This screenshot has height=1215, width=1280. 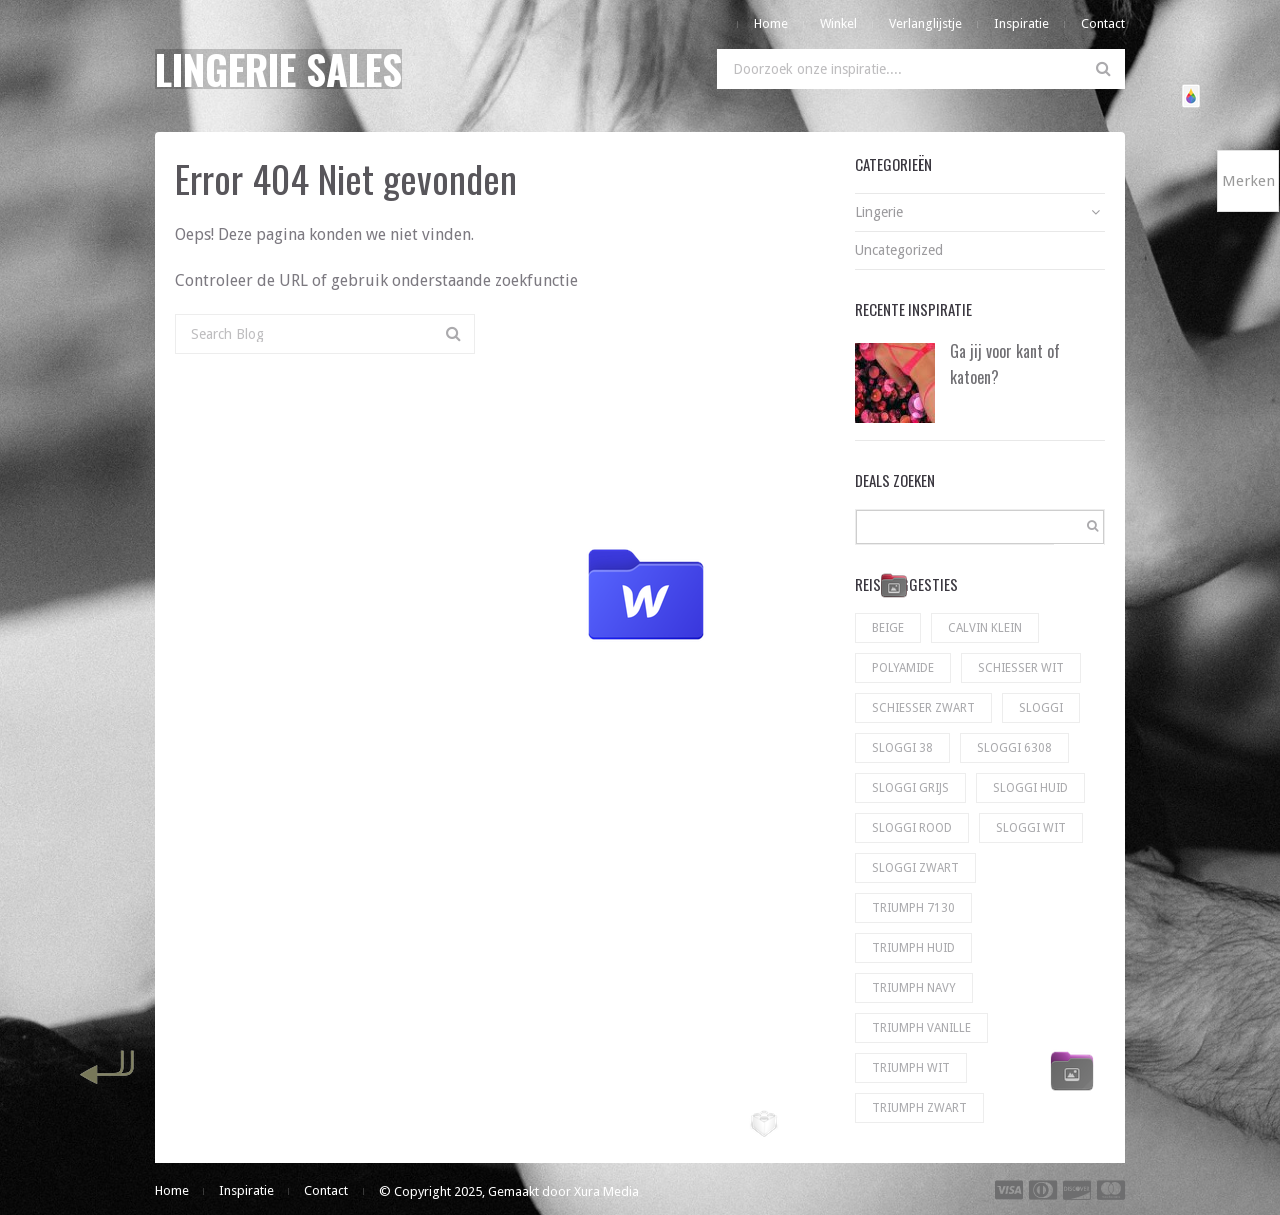 What do you see at coordinates (645, 597) in the screenshot?
I see `folder containing Webflow project files` at bounding box center [645, 597].